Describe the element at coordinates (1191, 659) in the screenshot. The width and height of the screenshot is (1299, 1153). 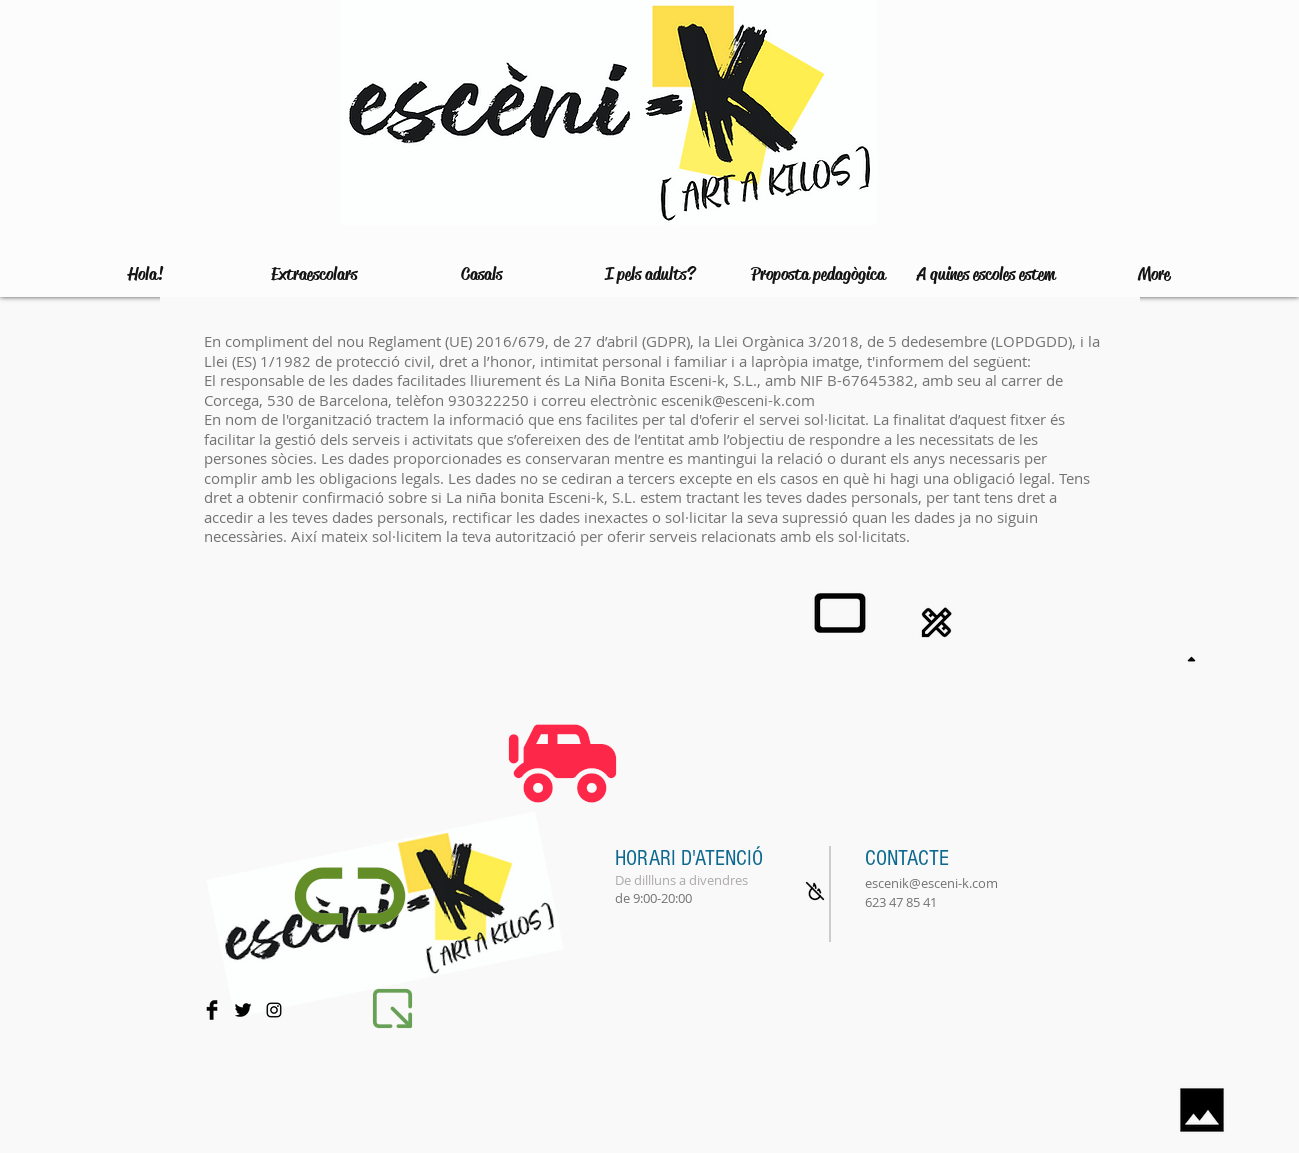
I see `expand content or reveal hidden options` at that location.